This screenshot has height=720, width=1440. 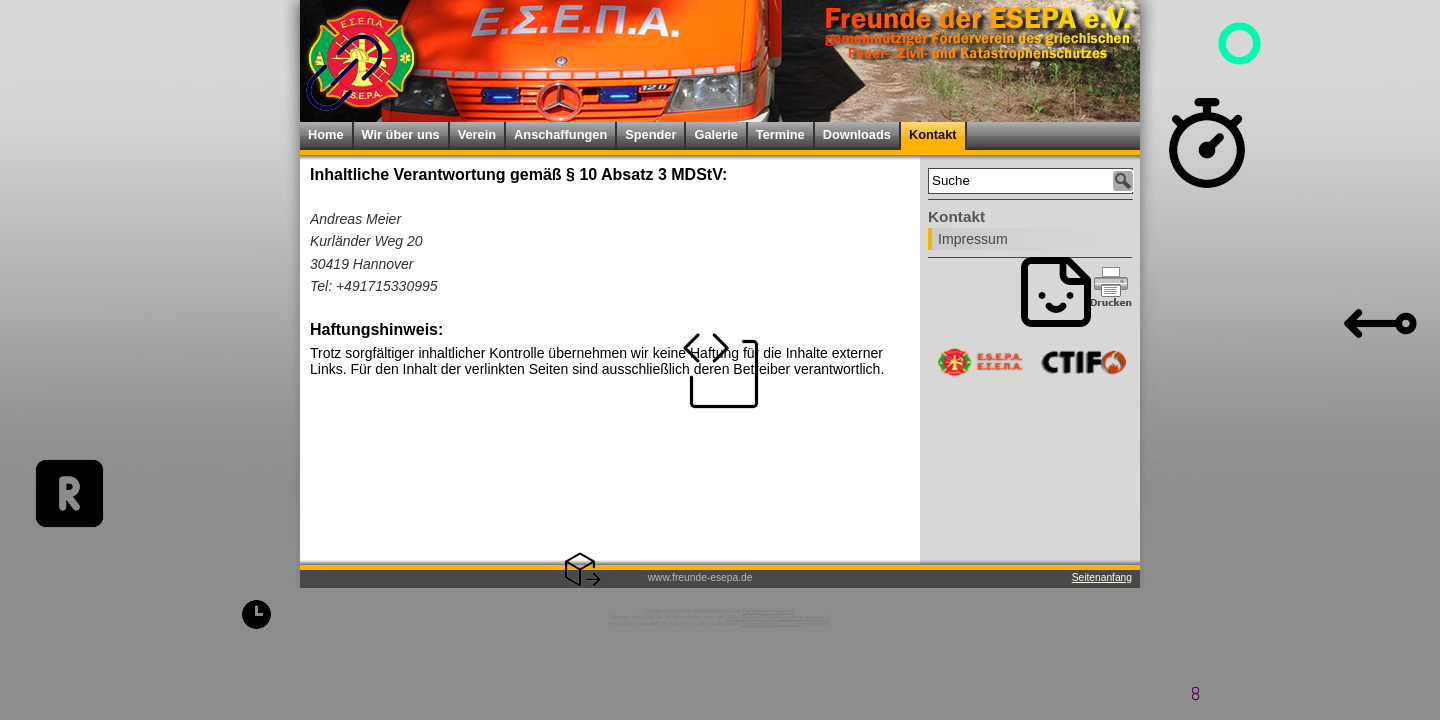 What do you see at coordinates (69, 493) in the screenshot?
I see `indicates a rating or review section` at bounding box center [69, 493].